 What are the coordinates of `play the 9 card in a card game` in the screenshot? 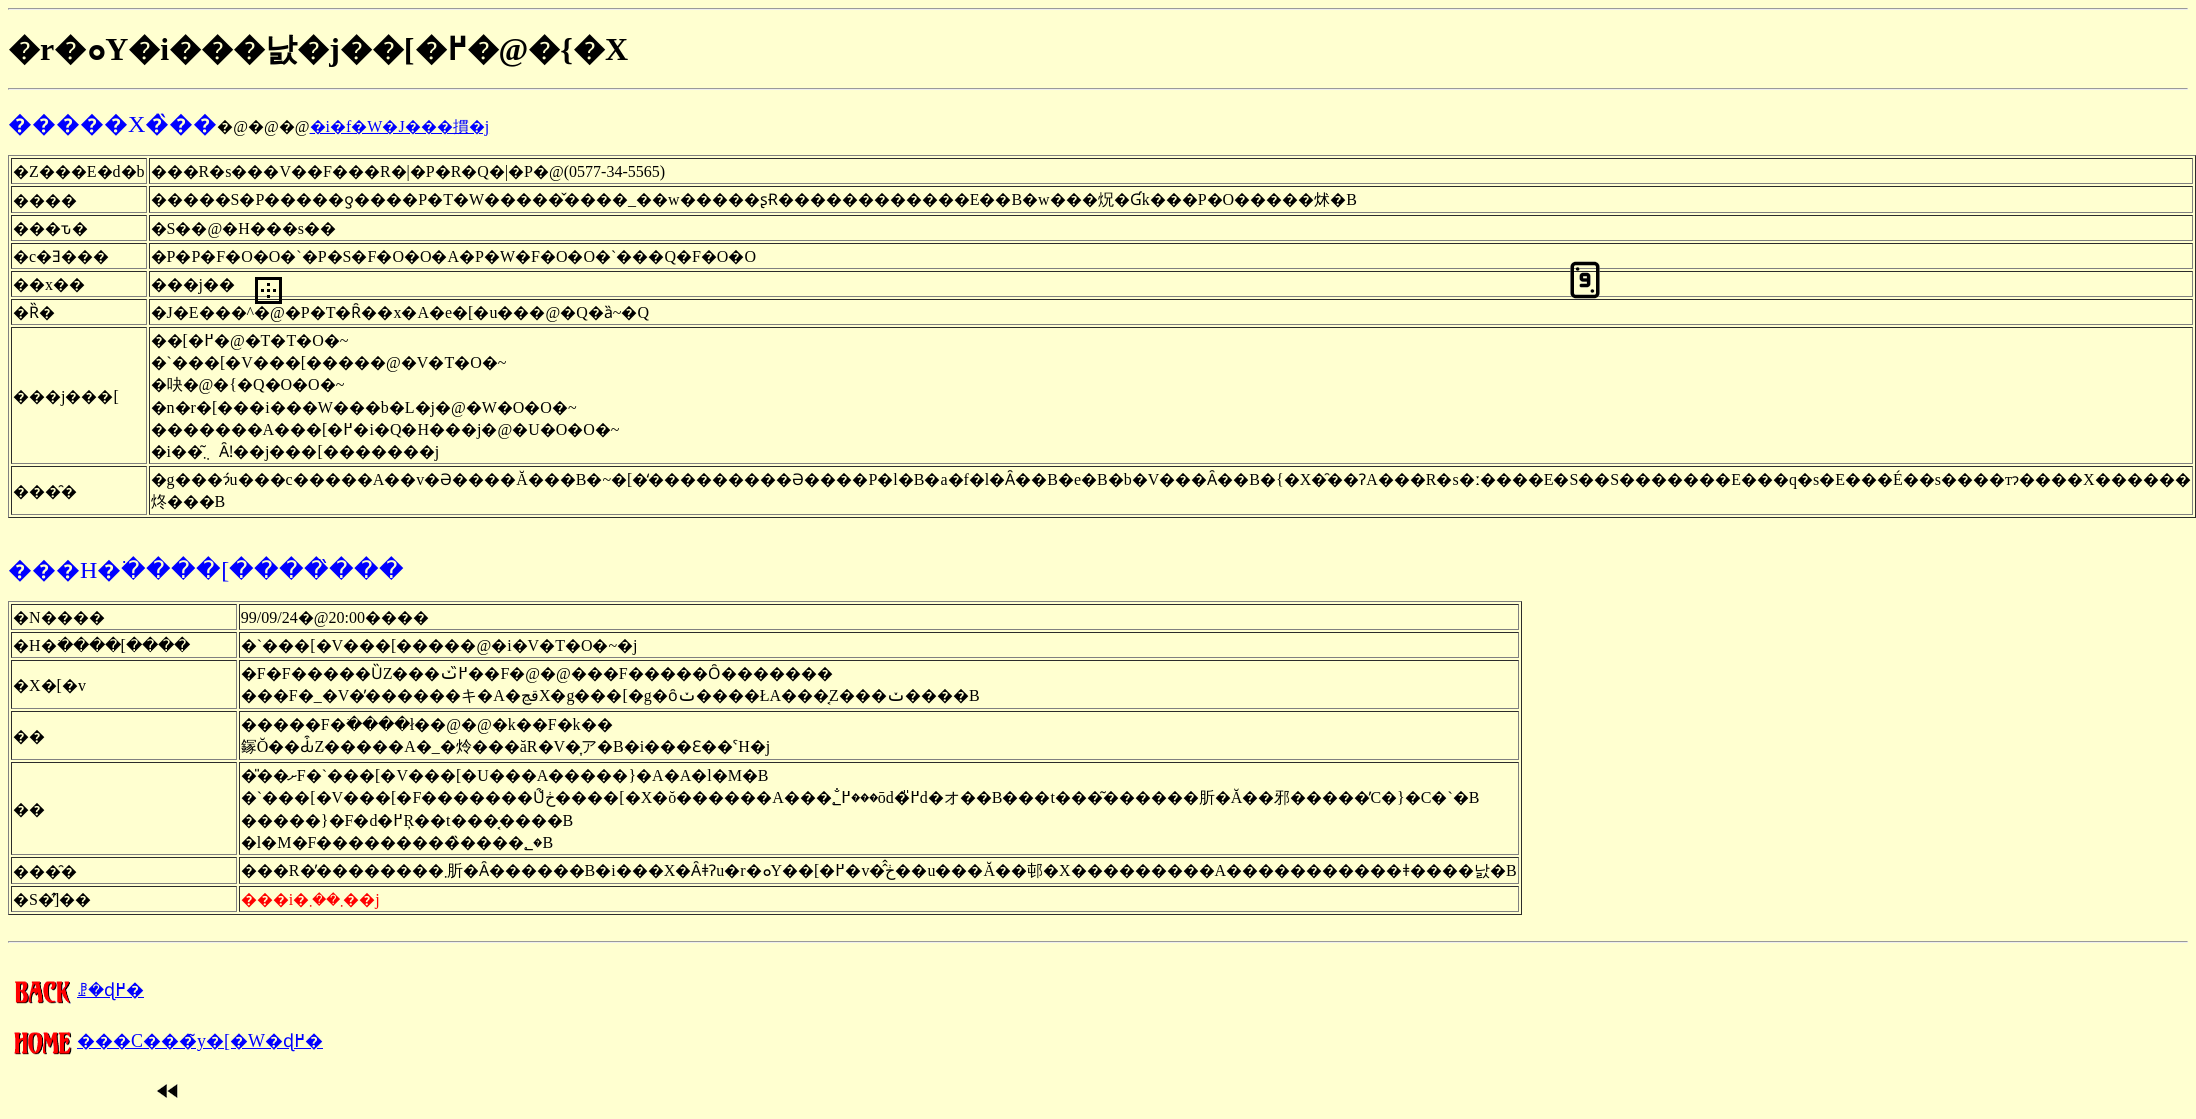 It's located at (1585, 280).